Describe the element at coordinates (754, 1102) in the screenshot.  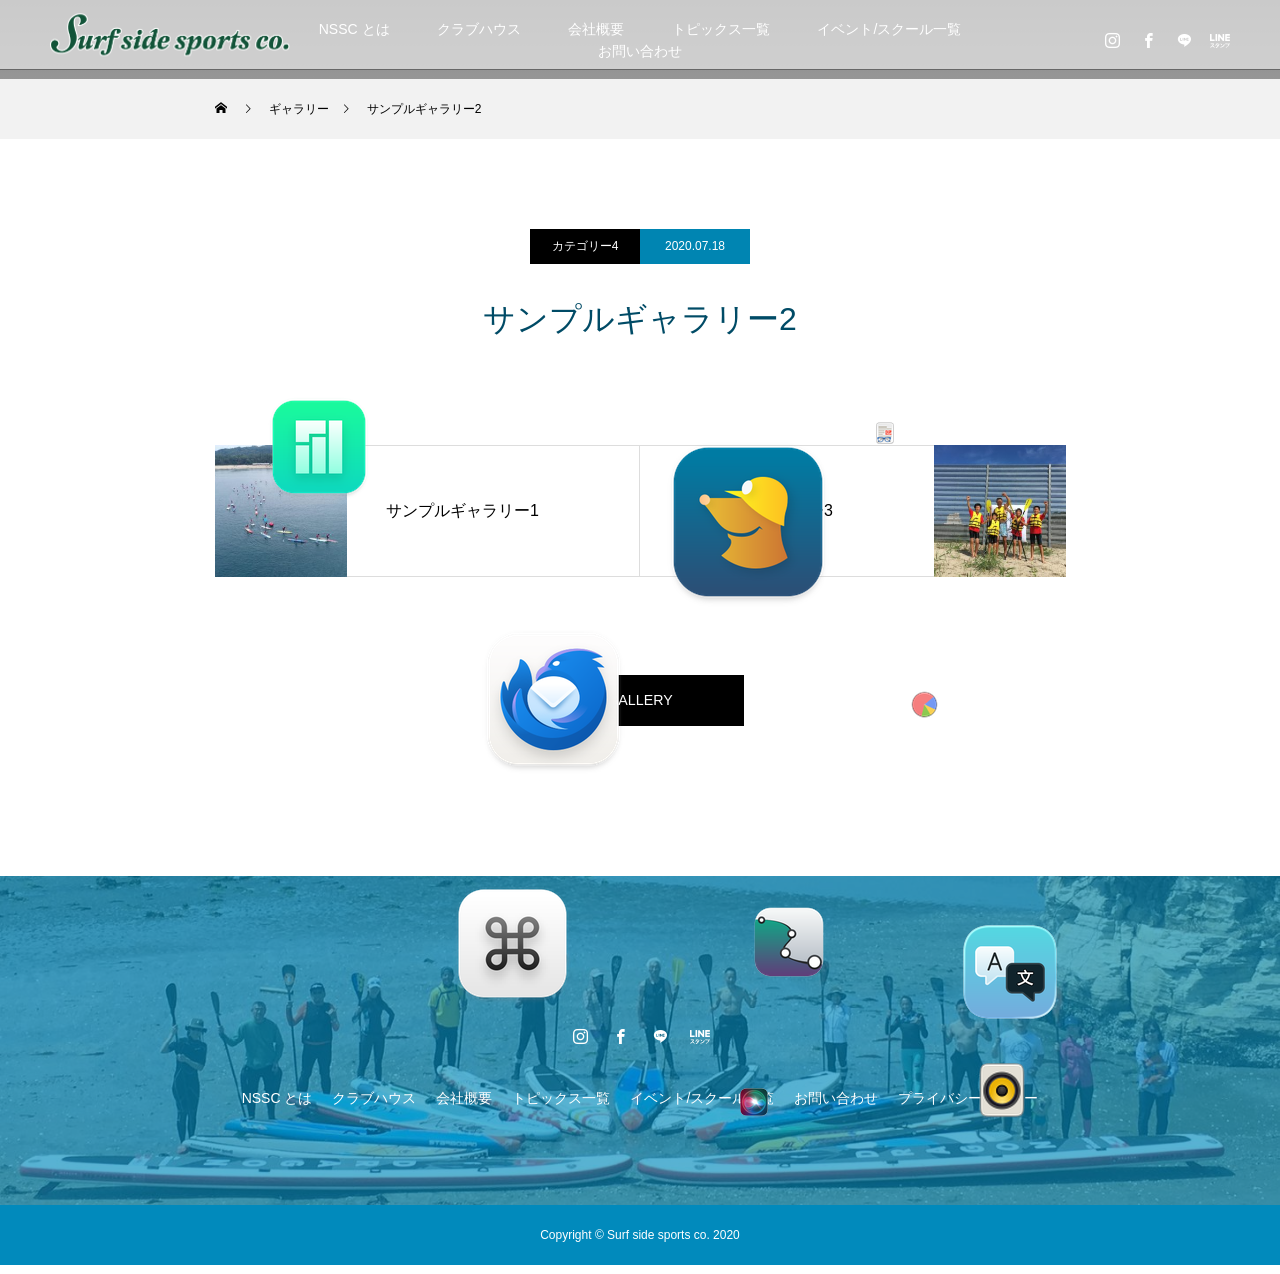
I see `activate Siri voice assistant` at that location.